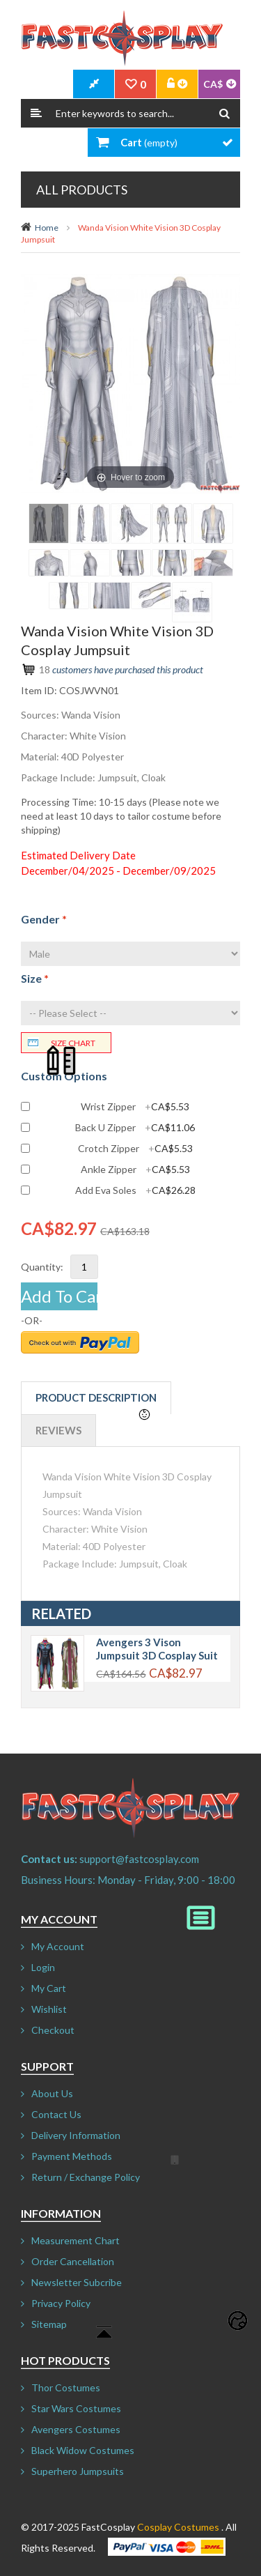 The height and width of the screenshot is (2576, 261). I want to click on view article or document, so click(200, 1917).